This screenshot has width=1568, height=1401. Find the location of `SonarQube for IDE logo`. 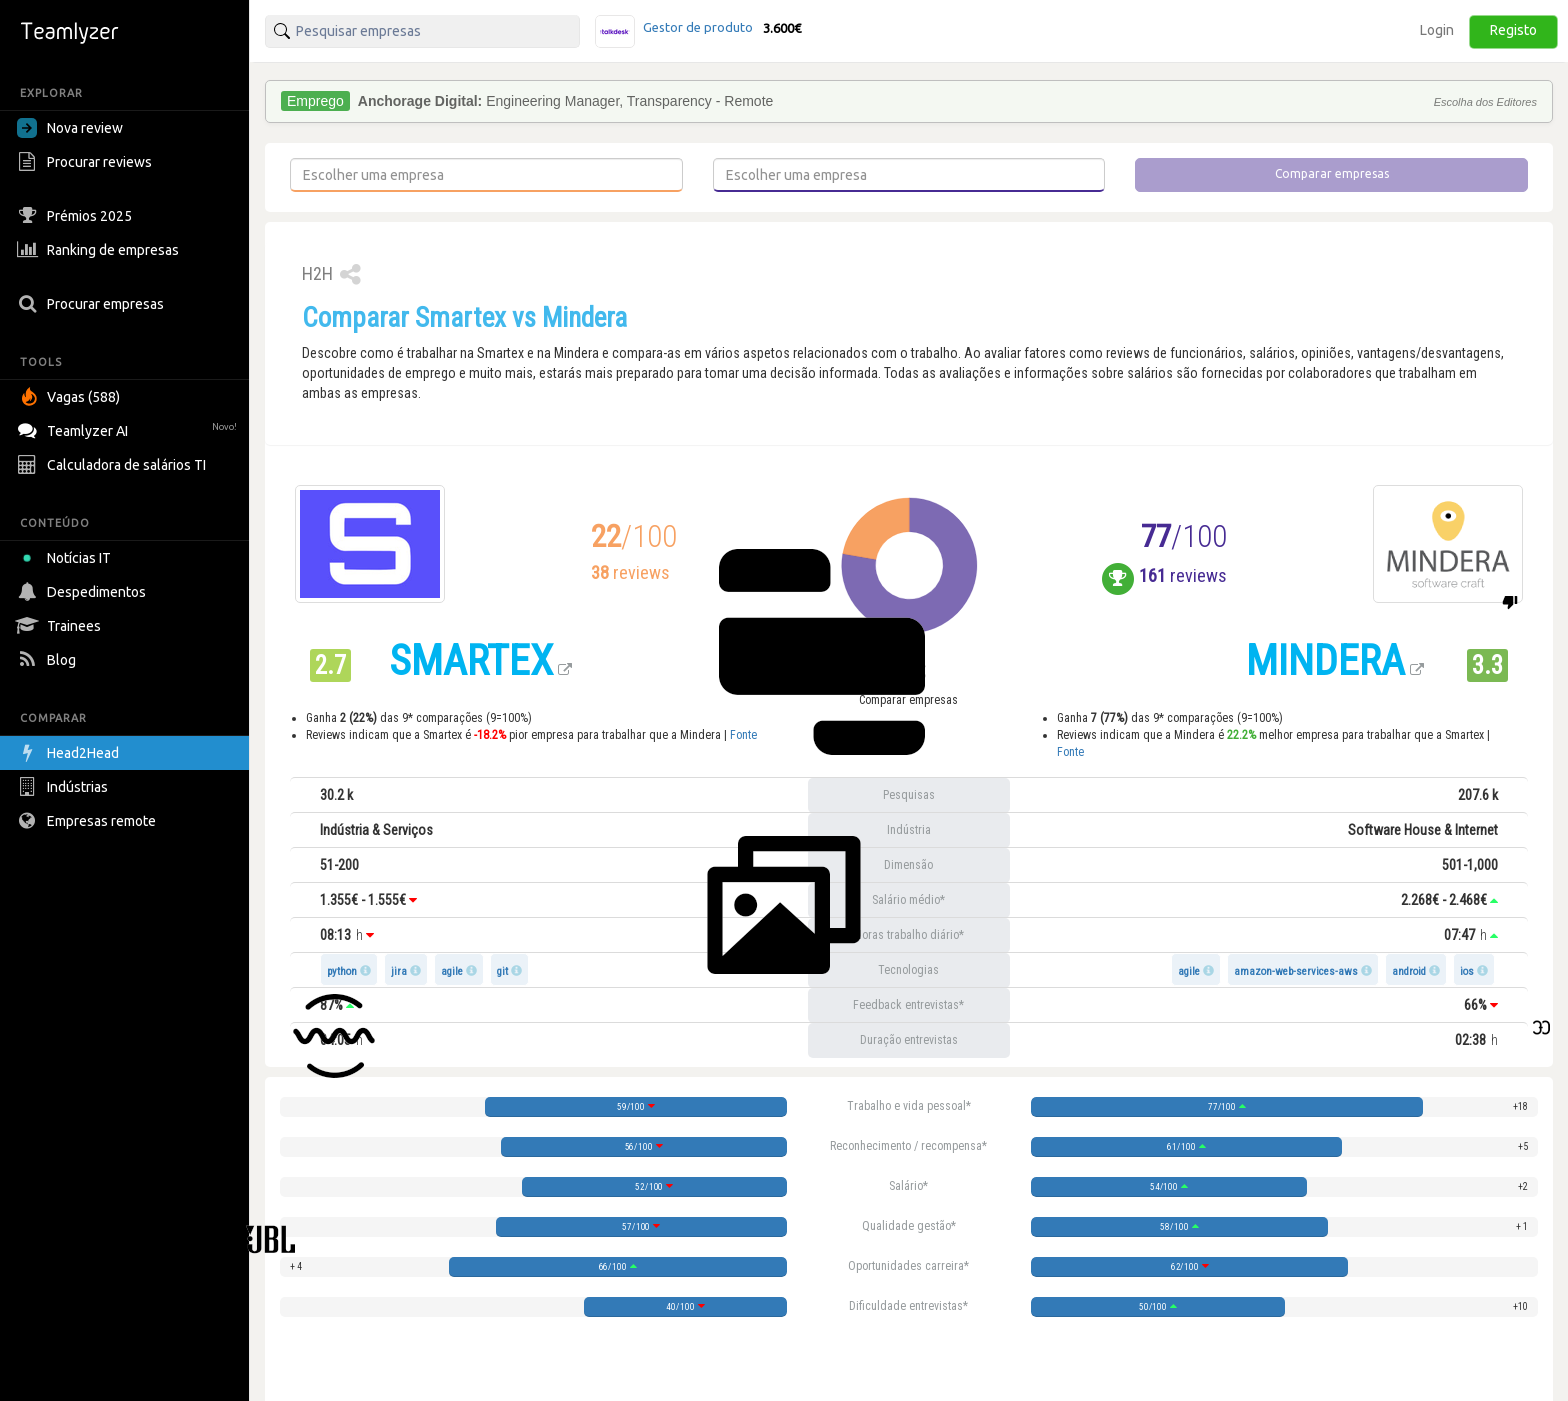

SonarQube for IDE logo is located at coordinates (334, 1036).